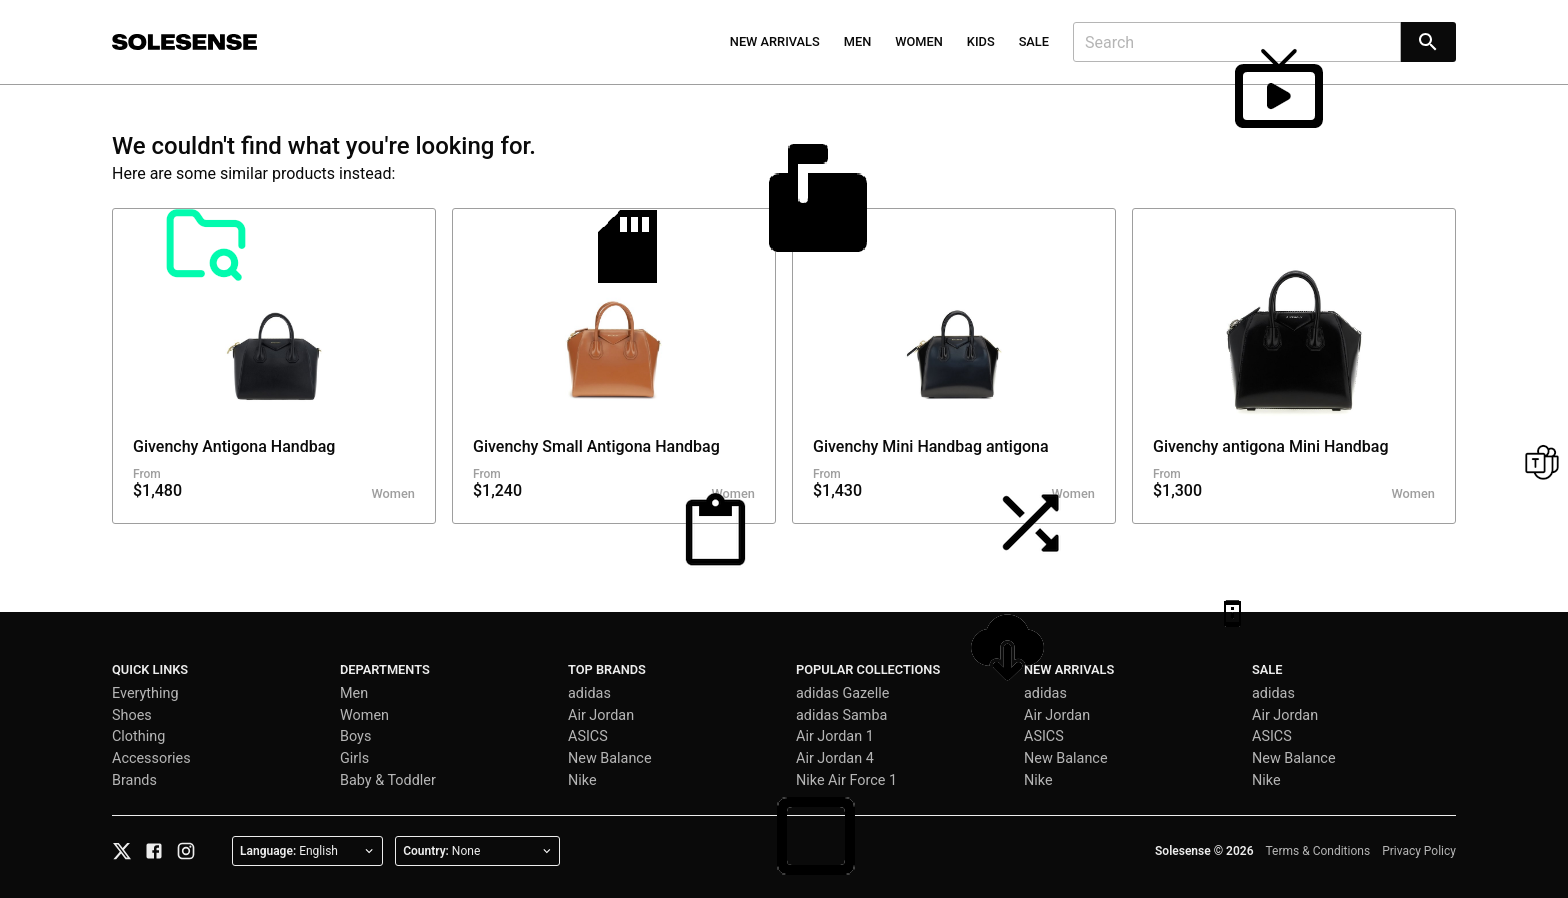 The height and width of the screenshot is (898, 1568). I want to click on open microsoft teams, so click(1542, 463).